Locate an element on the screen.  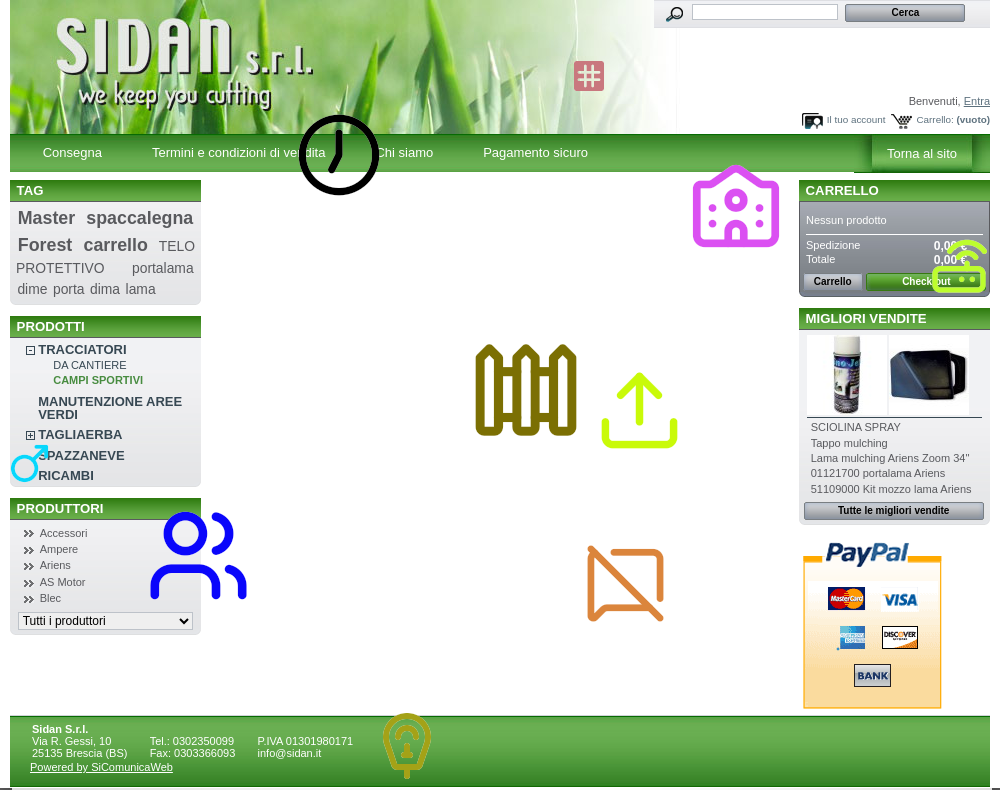
view current time is located at coordinates (339, 155).